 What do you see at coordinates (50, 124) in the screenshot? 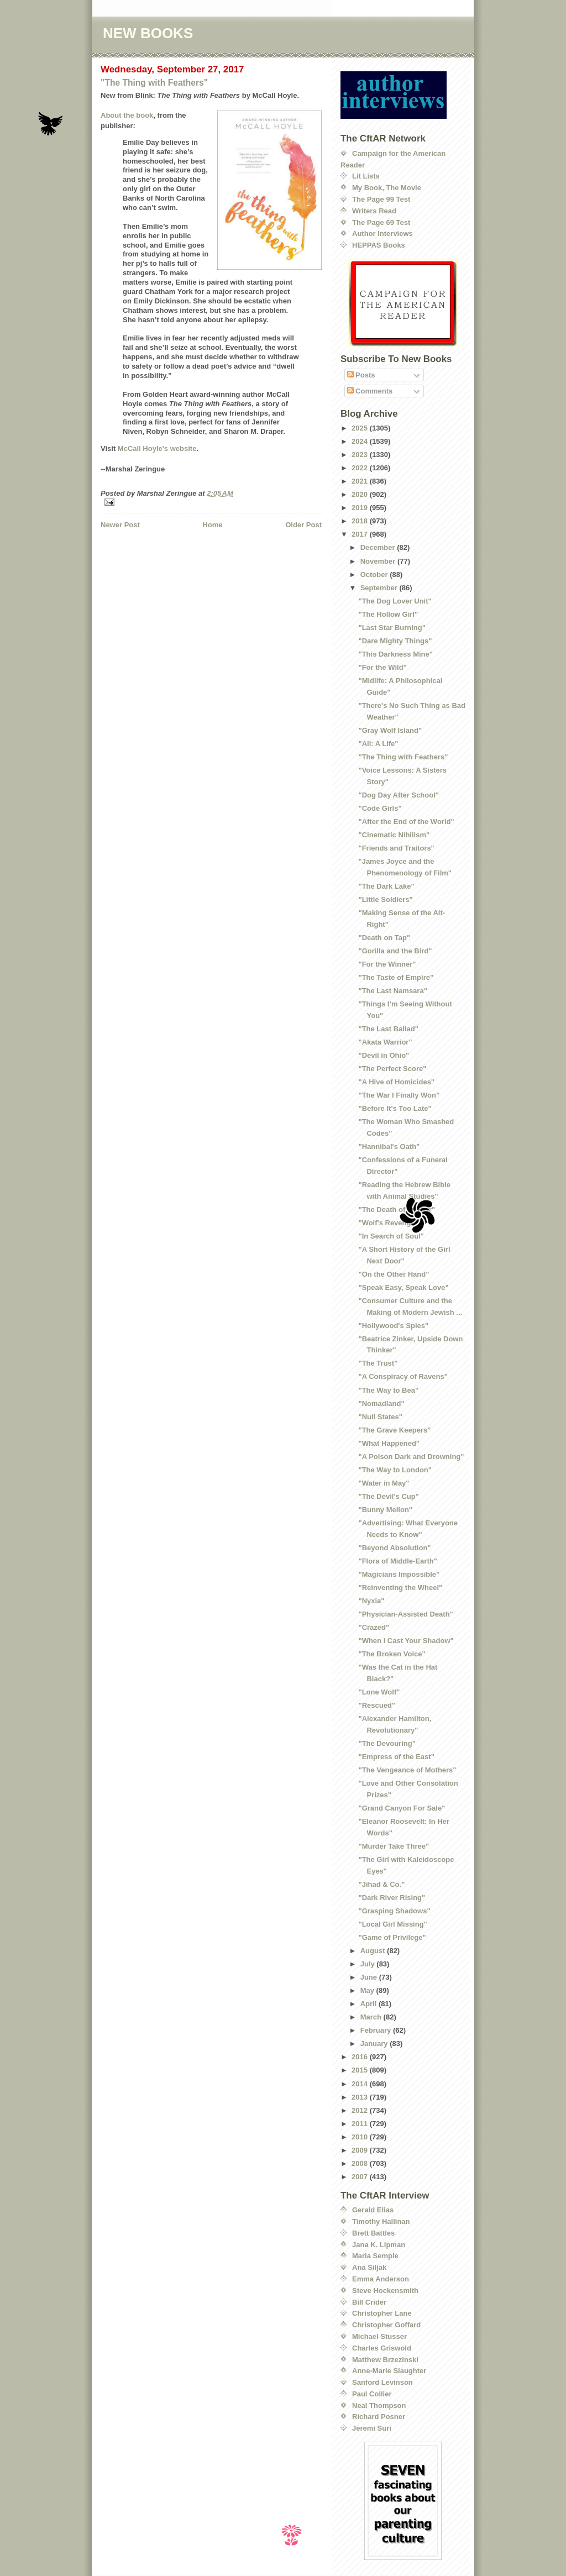
I see `indicates peace or harmony state` at bounding box center [50, 124].